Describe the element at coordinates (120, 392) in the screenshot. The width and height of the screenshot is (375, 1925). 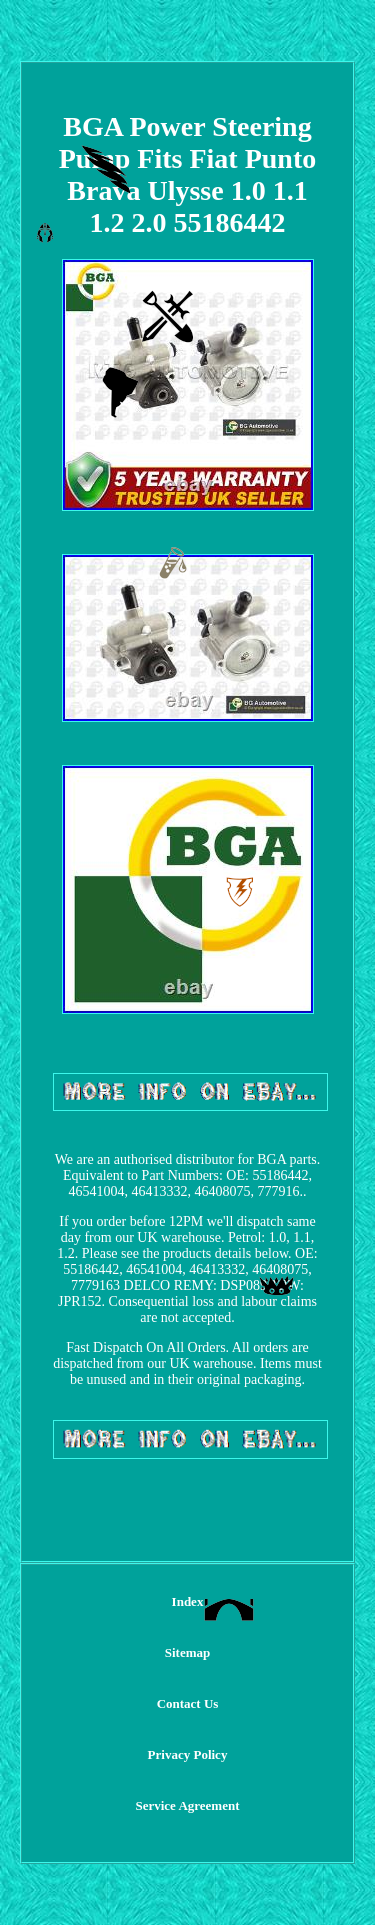
I see `view South America region` at that location.